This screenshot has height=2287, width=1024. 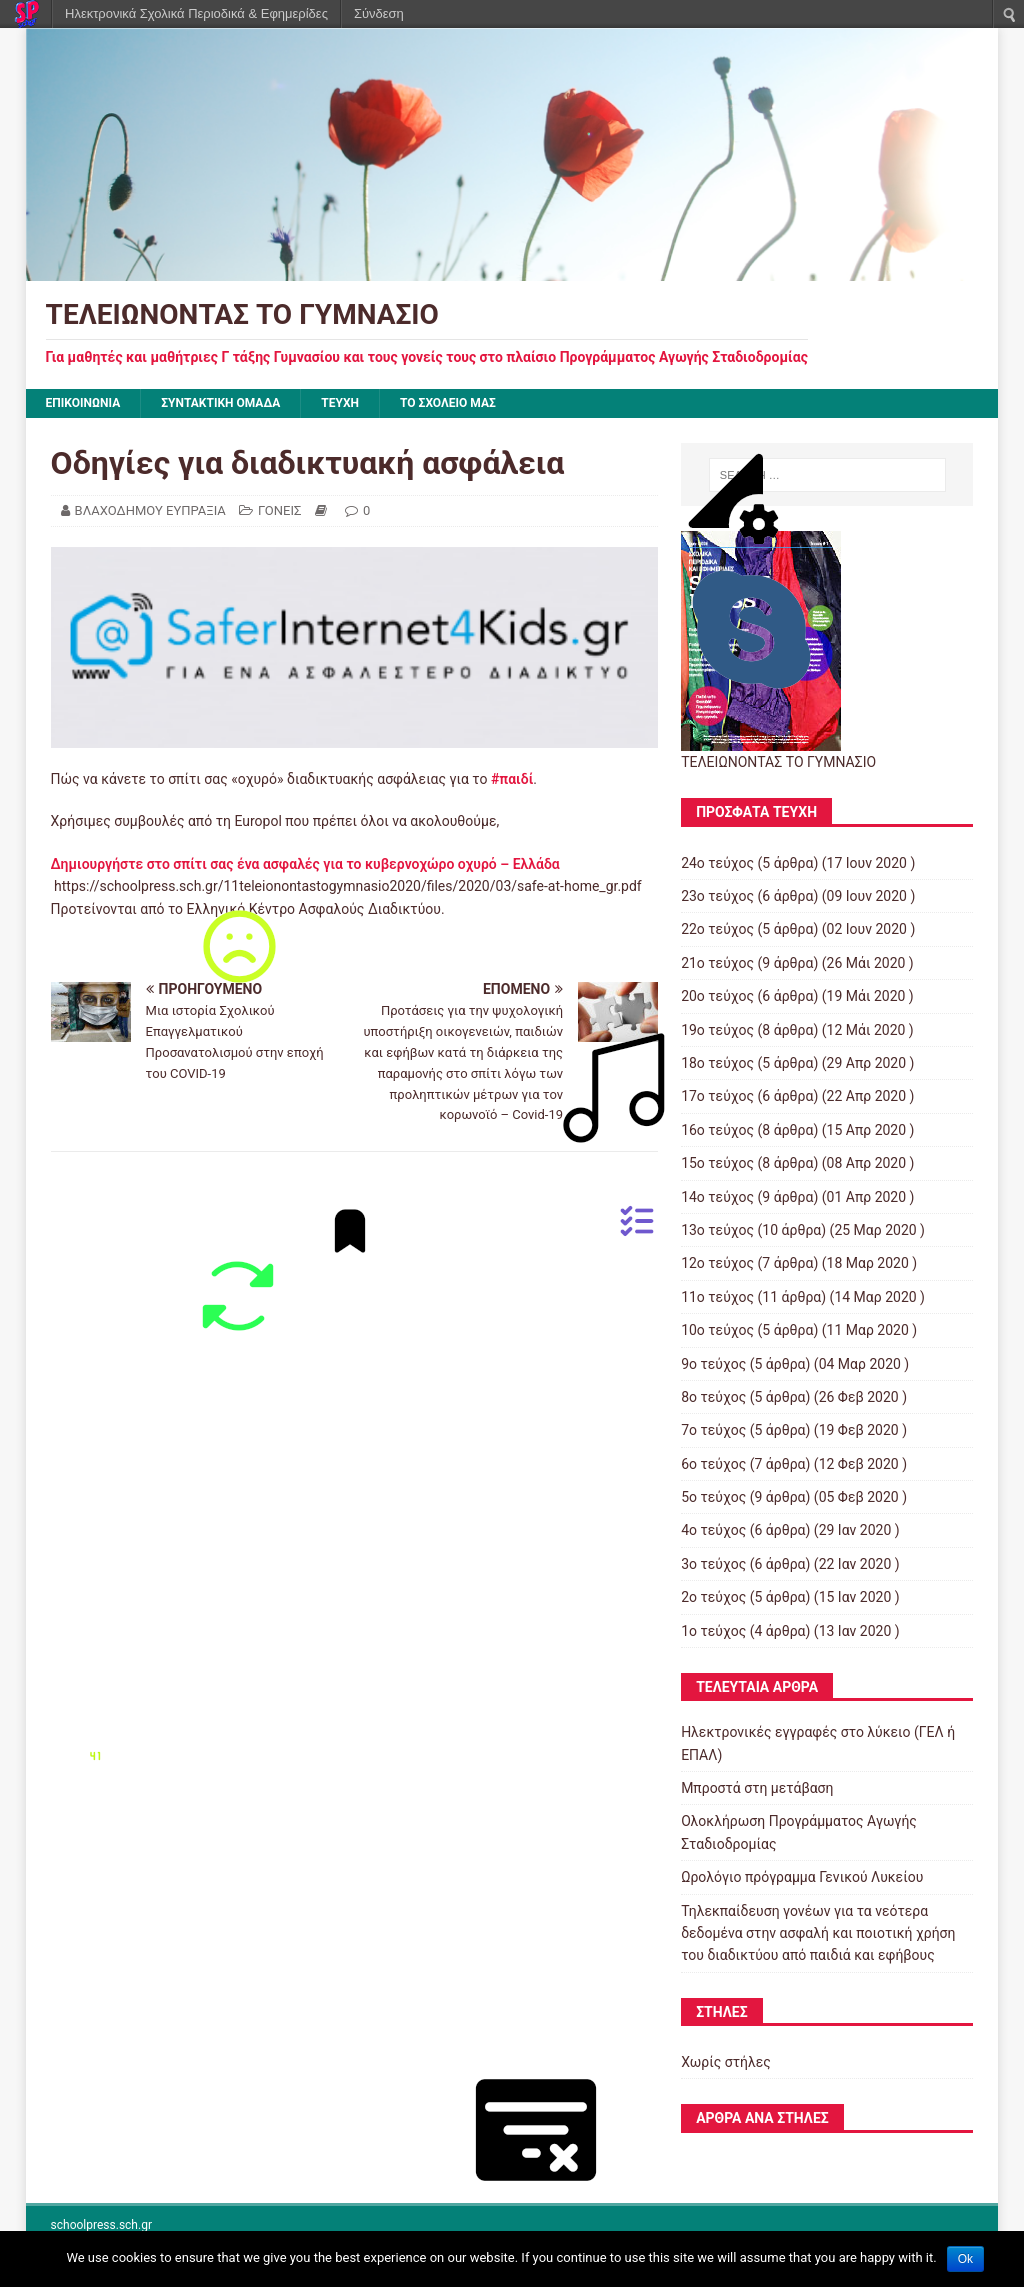 What do you see at coordinates (751, 629) in the screenshot?
I see `open skype` at bounding box center [751, 629].